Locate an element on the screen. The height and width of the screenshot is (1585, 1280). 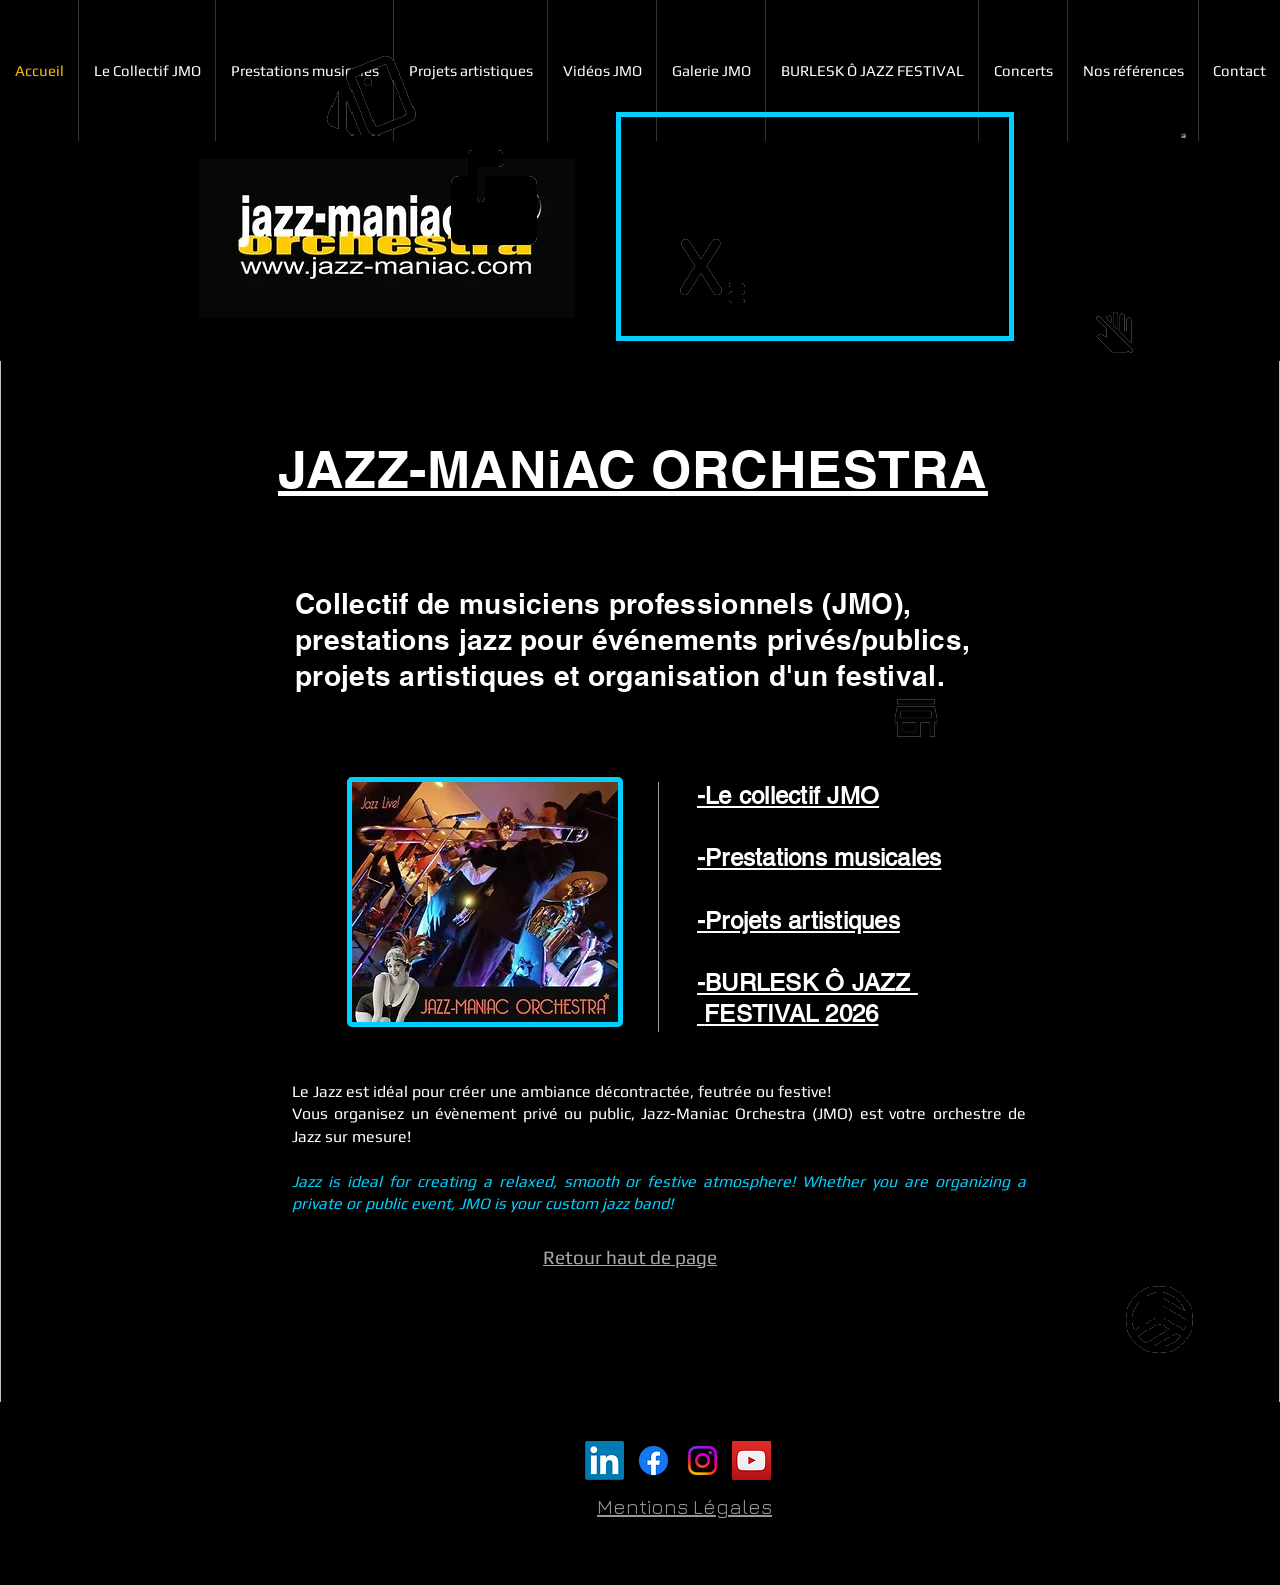
tap to enable nfc connectivity is located at coordinates (778, 762).